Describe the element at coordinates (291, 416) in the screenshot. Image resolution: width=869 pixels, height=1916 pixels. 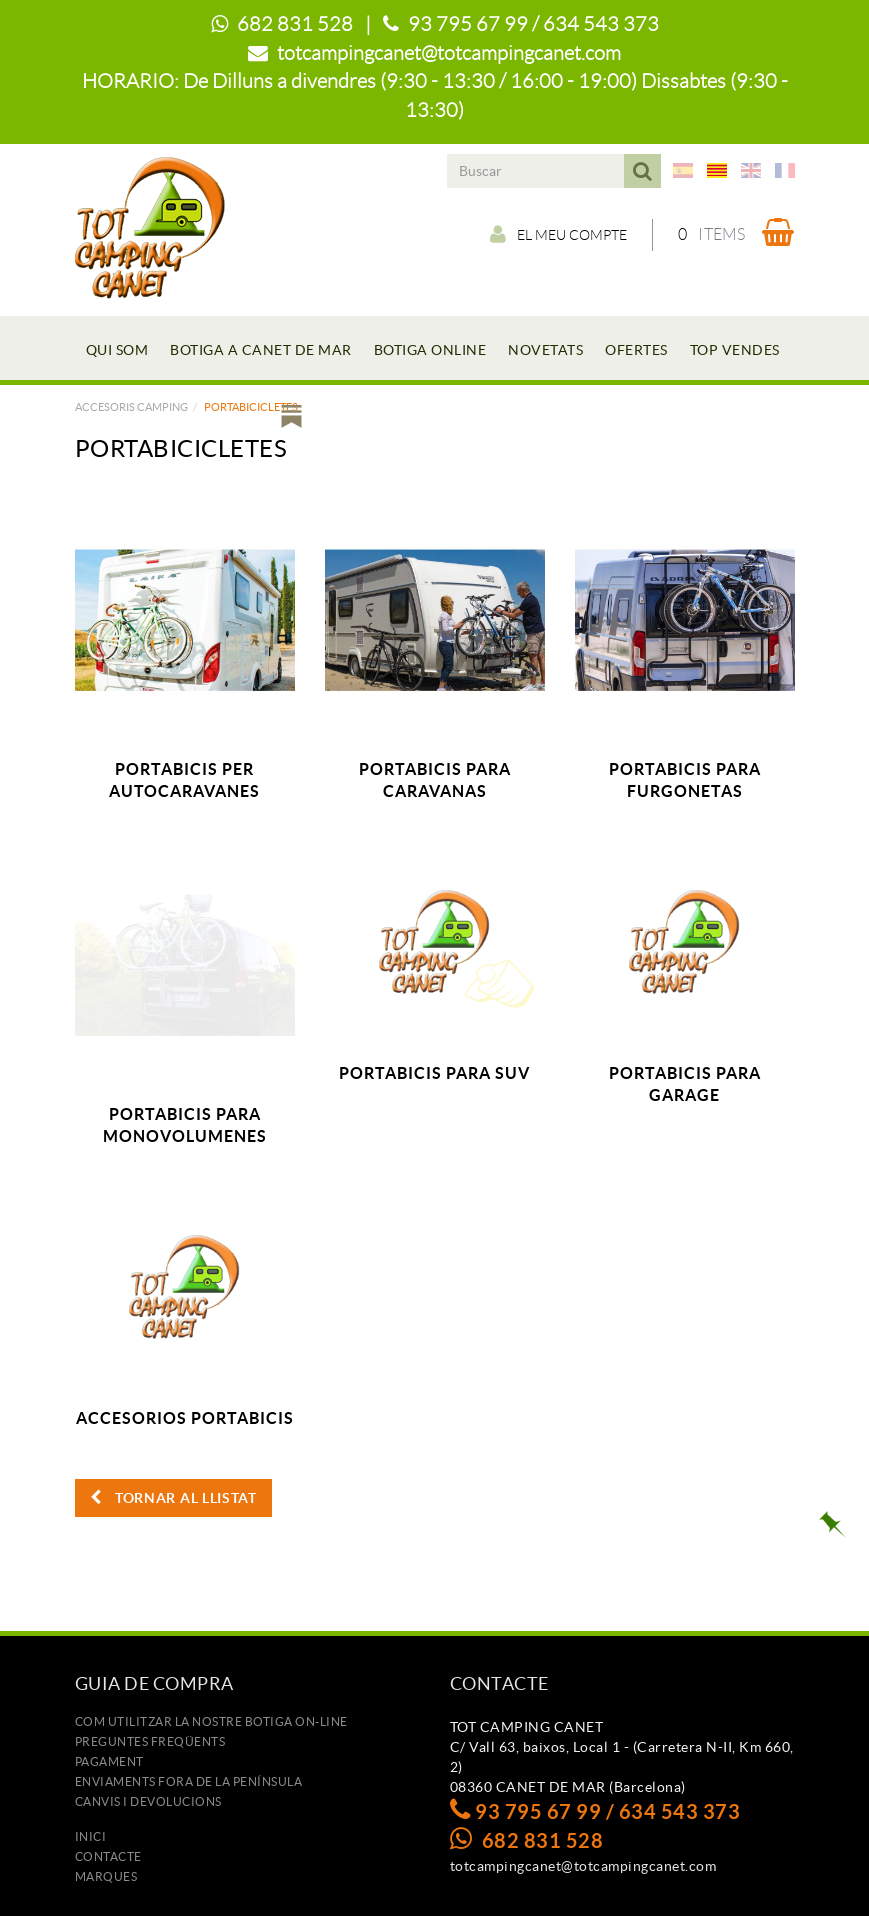
I see `open the Substack app` at that location.